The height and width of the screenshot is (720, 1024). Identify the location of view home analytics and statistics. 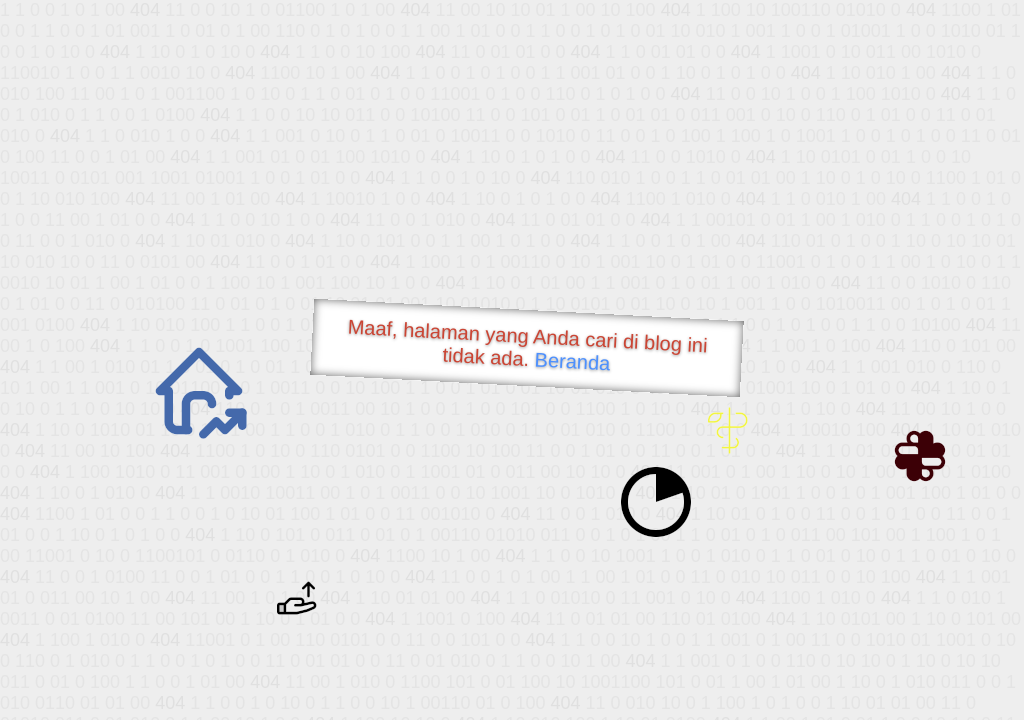
(199, 391).